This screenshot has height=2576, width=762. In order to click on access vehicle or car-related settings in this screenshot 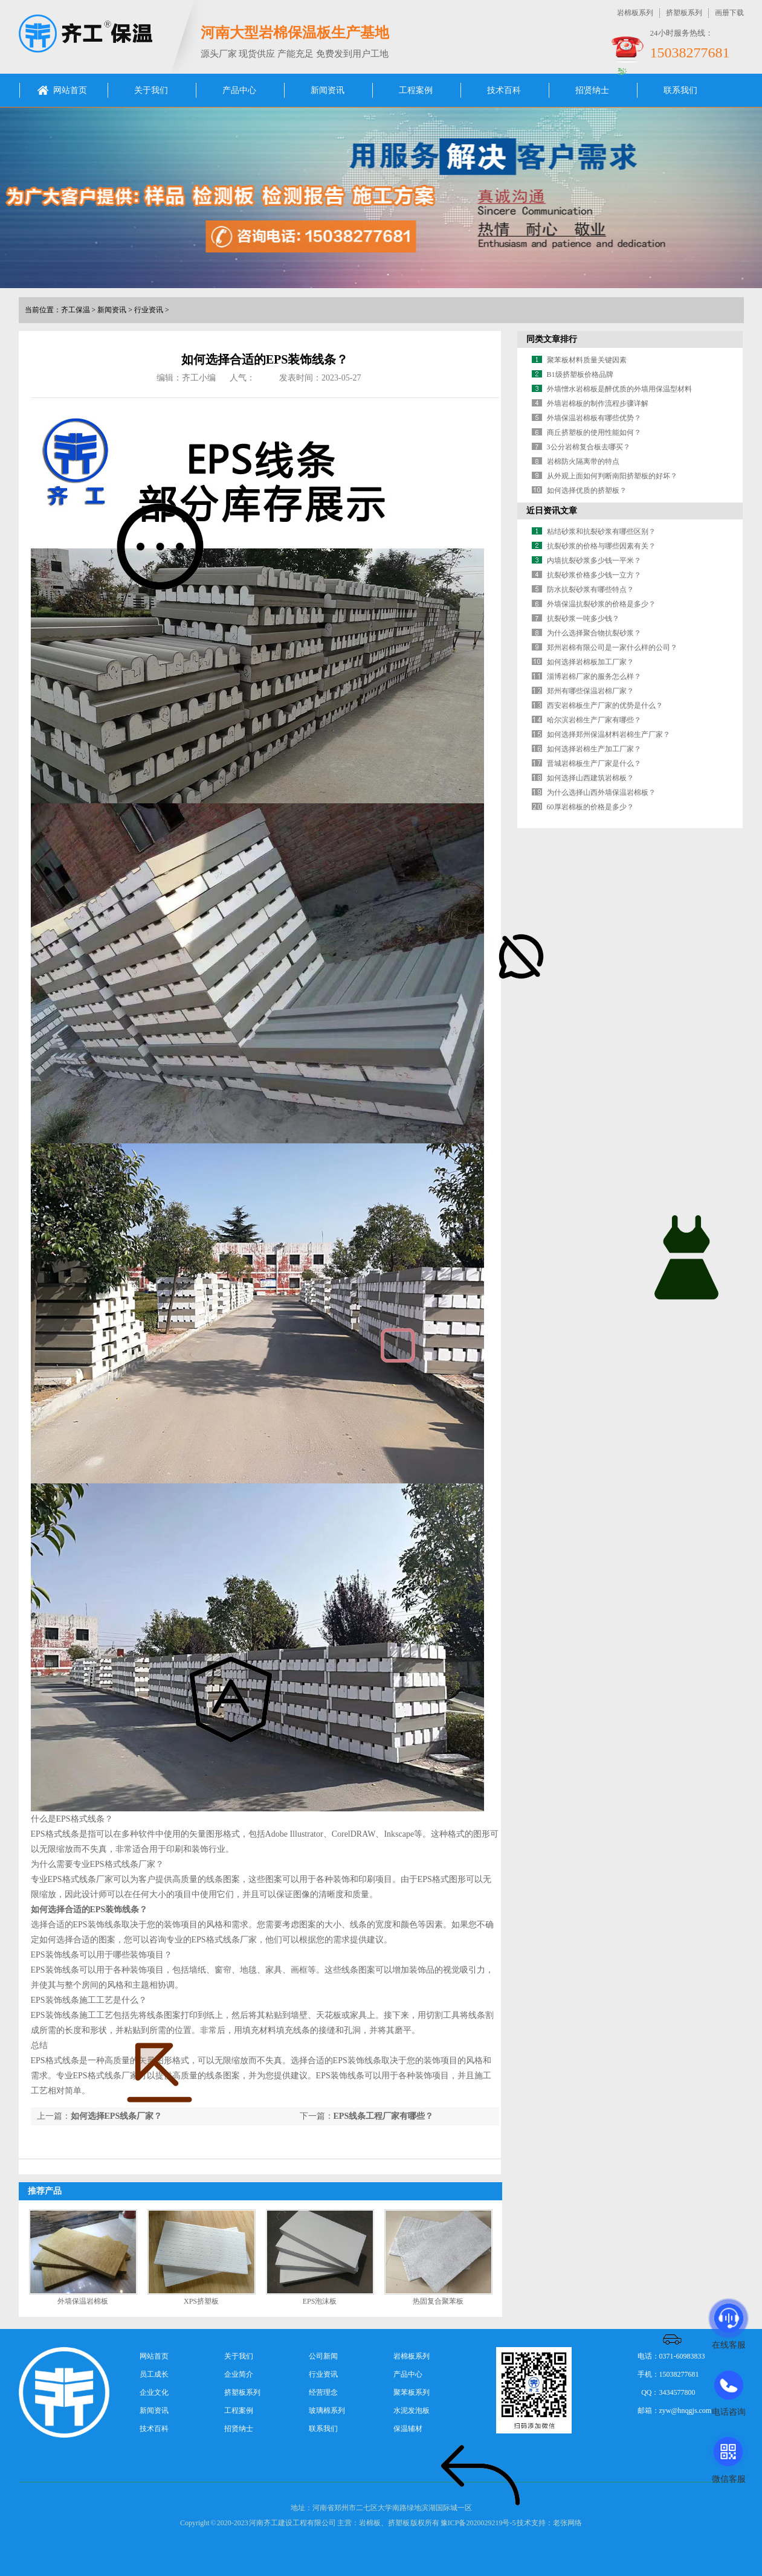, I will do `click(672, 2339)`.